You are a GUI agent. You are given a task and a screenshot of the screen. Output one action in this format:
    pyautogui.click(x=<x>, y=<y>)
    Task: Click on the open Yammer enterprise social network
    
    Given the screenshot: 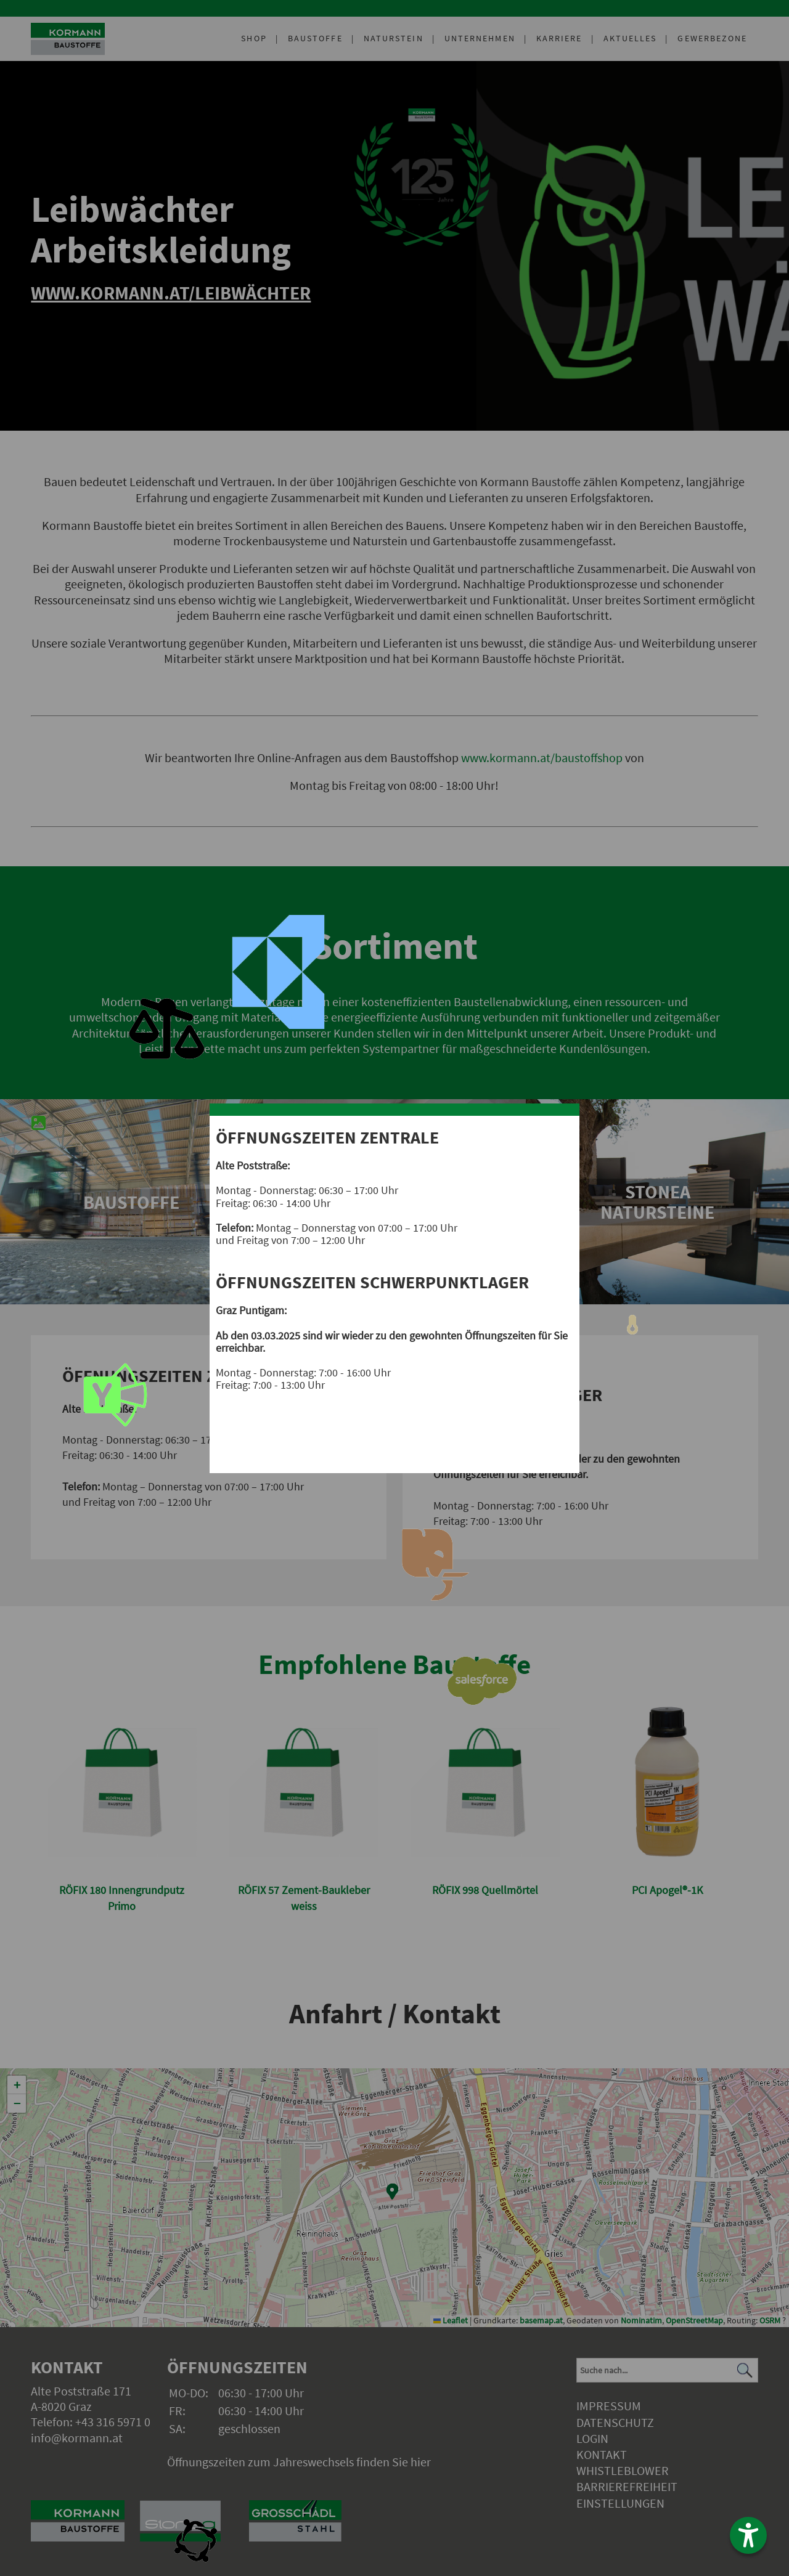 What is the action you would take?
    pyautogui.click(x=115, y=1395)
    